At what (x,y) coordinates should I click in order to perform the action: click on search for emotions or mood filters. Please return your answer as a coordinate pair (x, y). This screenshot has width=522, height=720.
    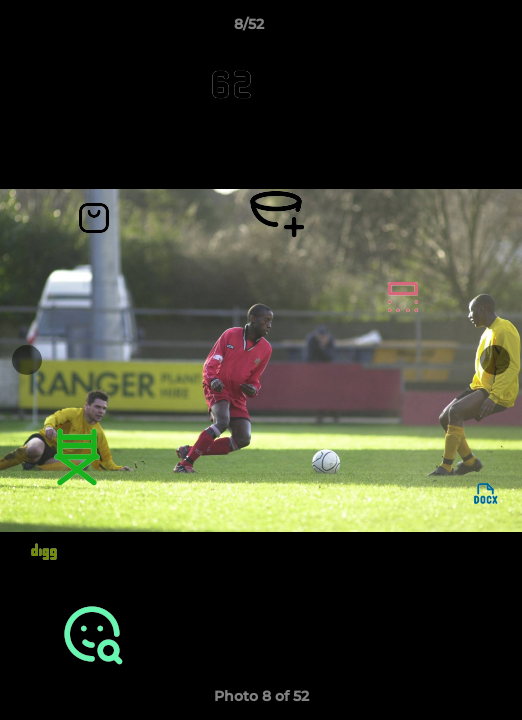
    Looking at the image, I should click on (92, 634).